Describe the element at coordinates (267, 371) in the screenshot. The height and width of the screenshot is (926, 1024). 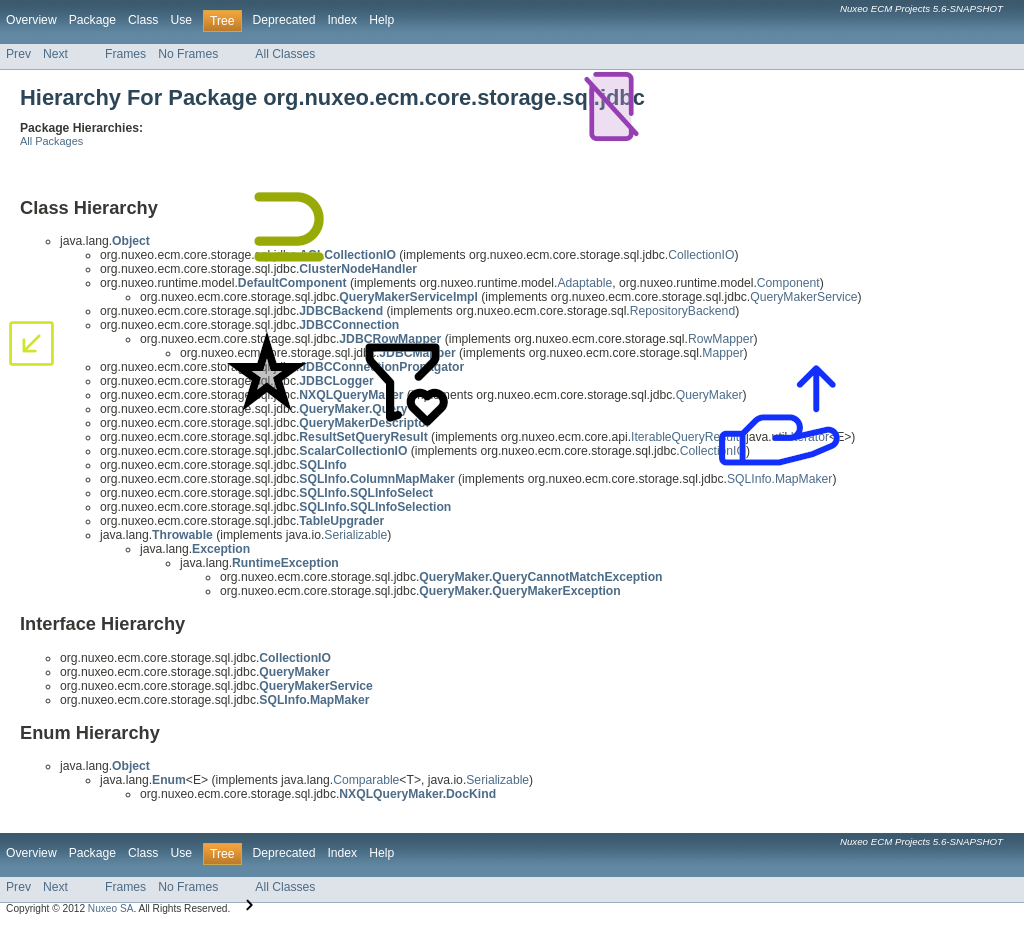
I see `rate or review an item` at that location.